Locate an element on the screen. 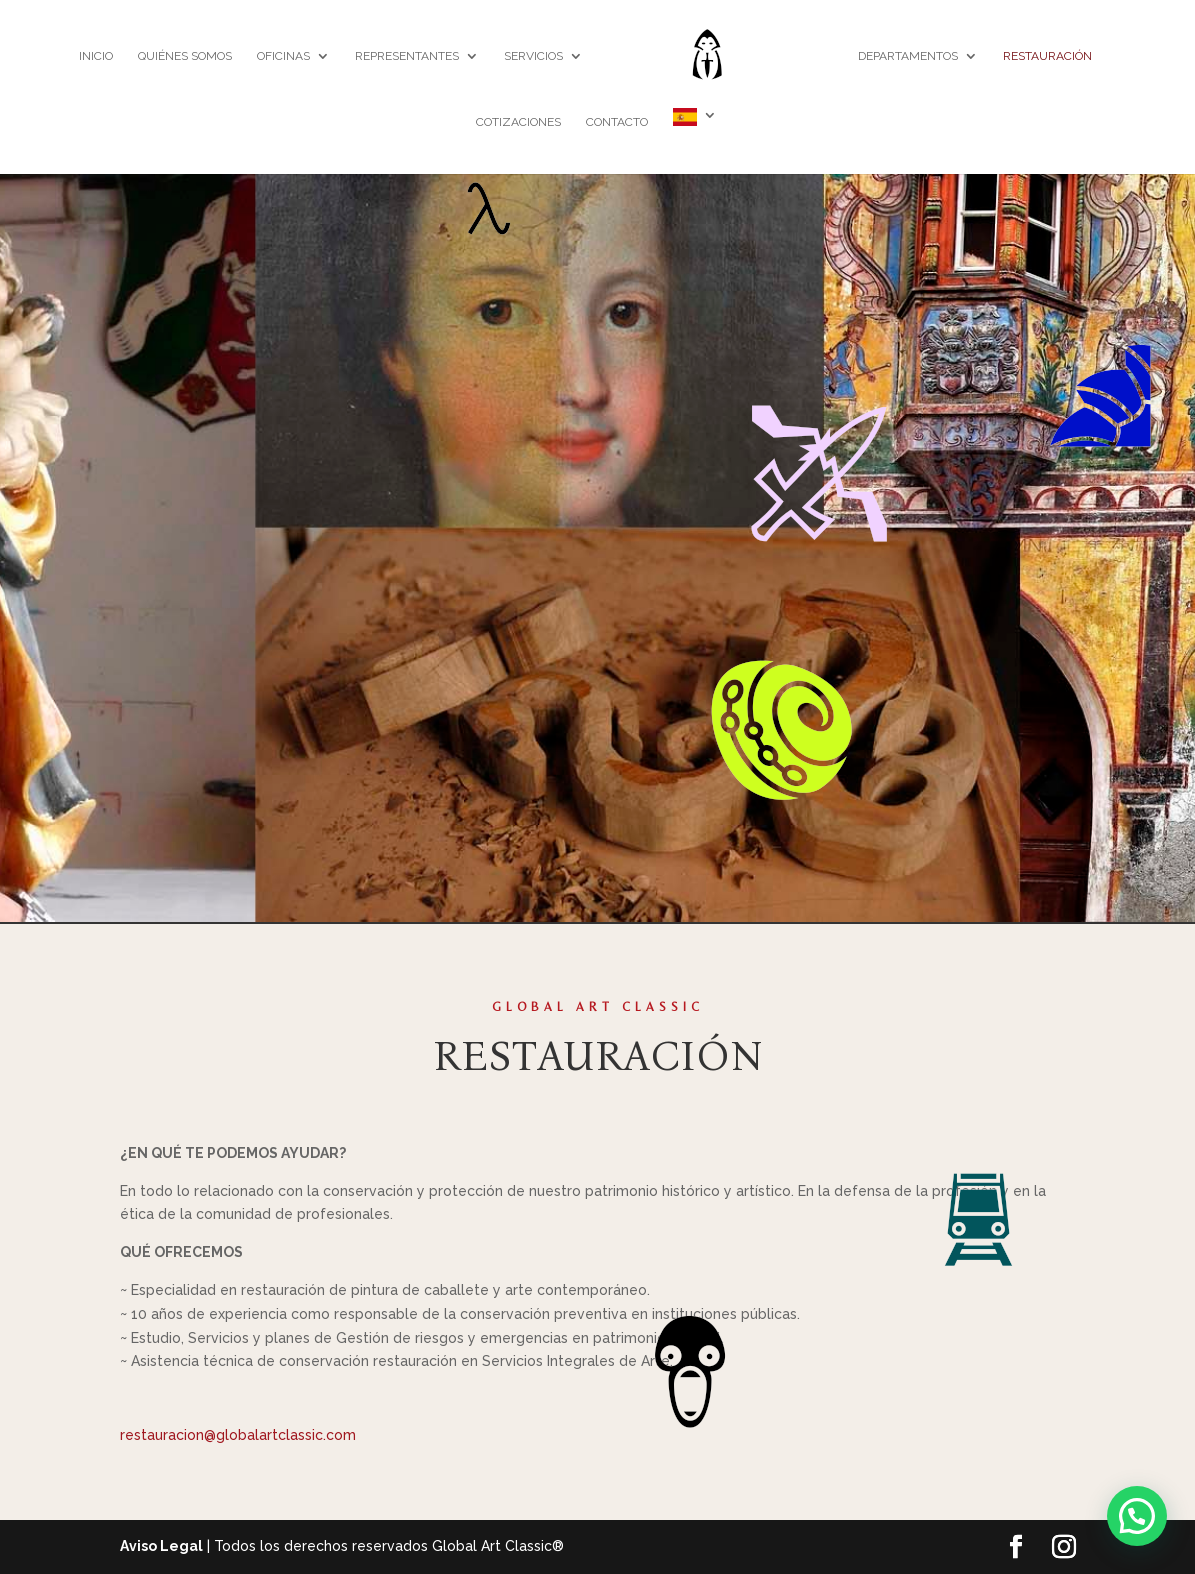 This screenshot has height=1574, width=1195. access lambda or serverless function settings is located at coordinates (487, 208).